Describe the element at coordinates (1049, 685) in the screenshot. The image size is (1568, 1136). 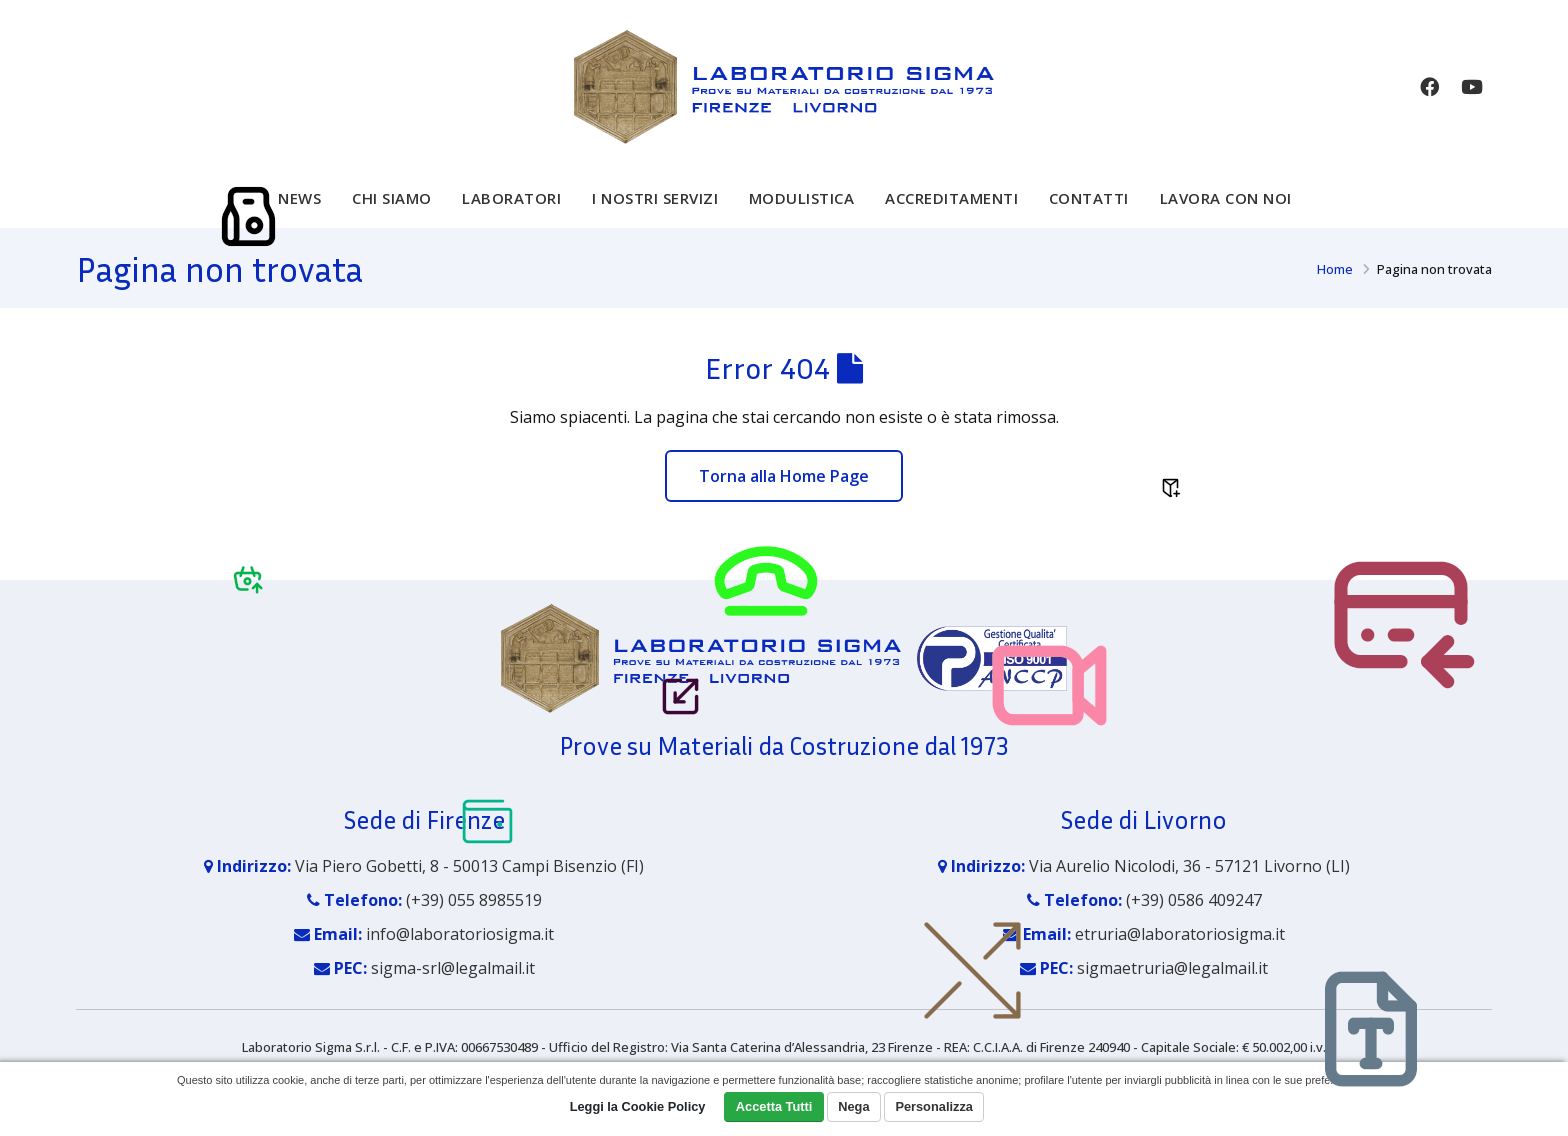
I see `start or join a Zoom meeting` at that location.